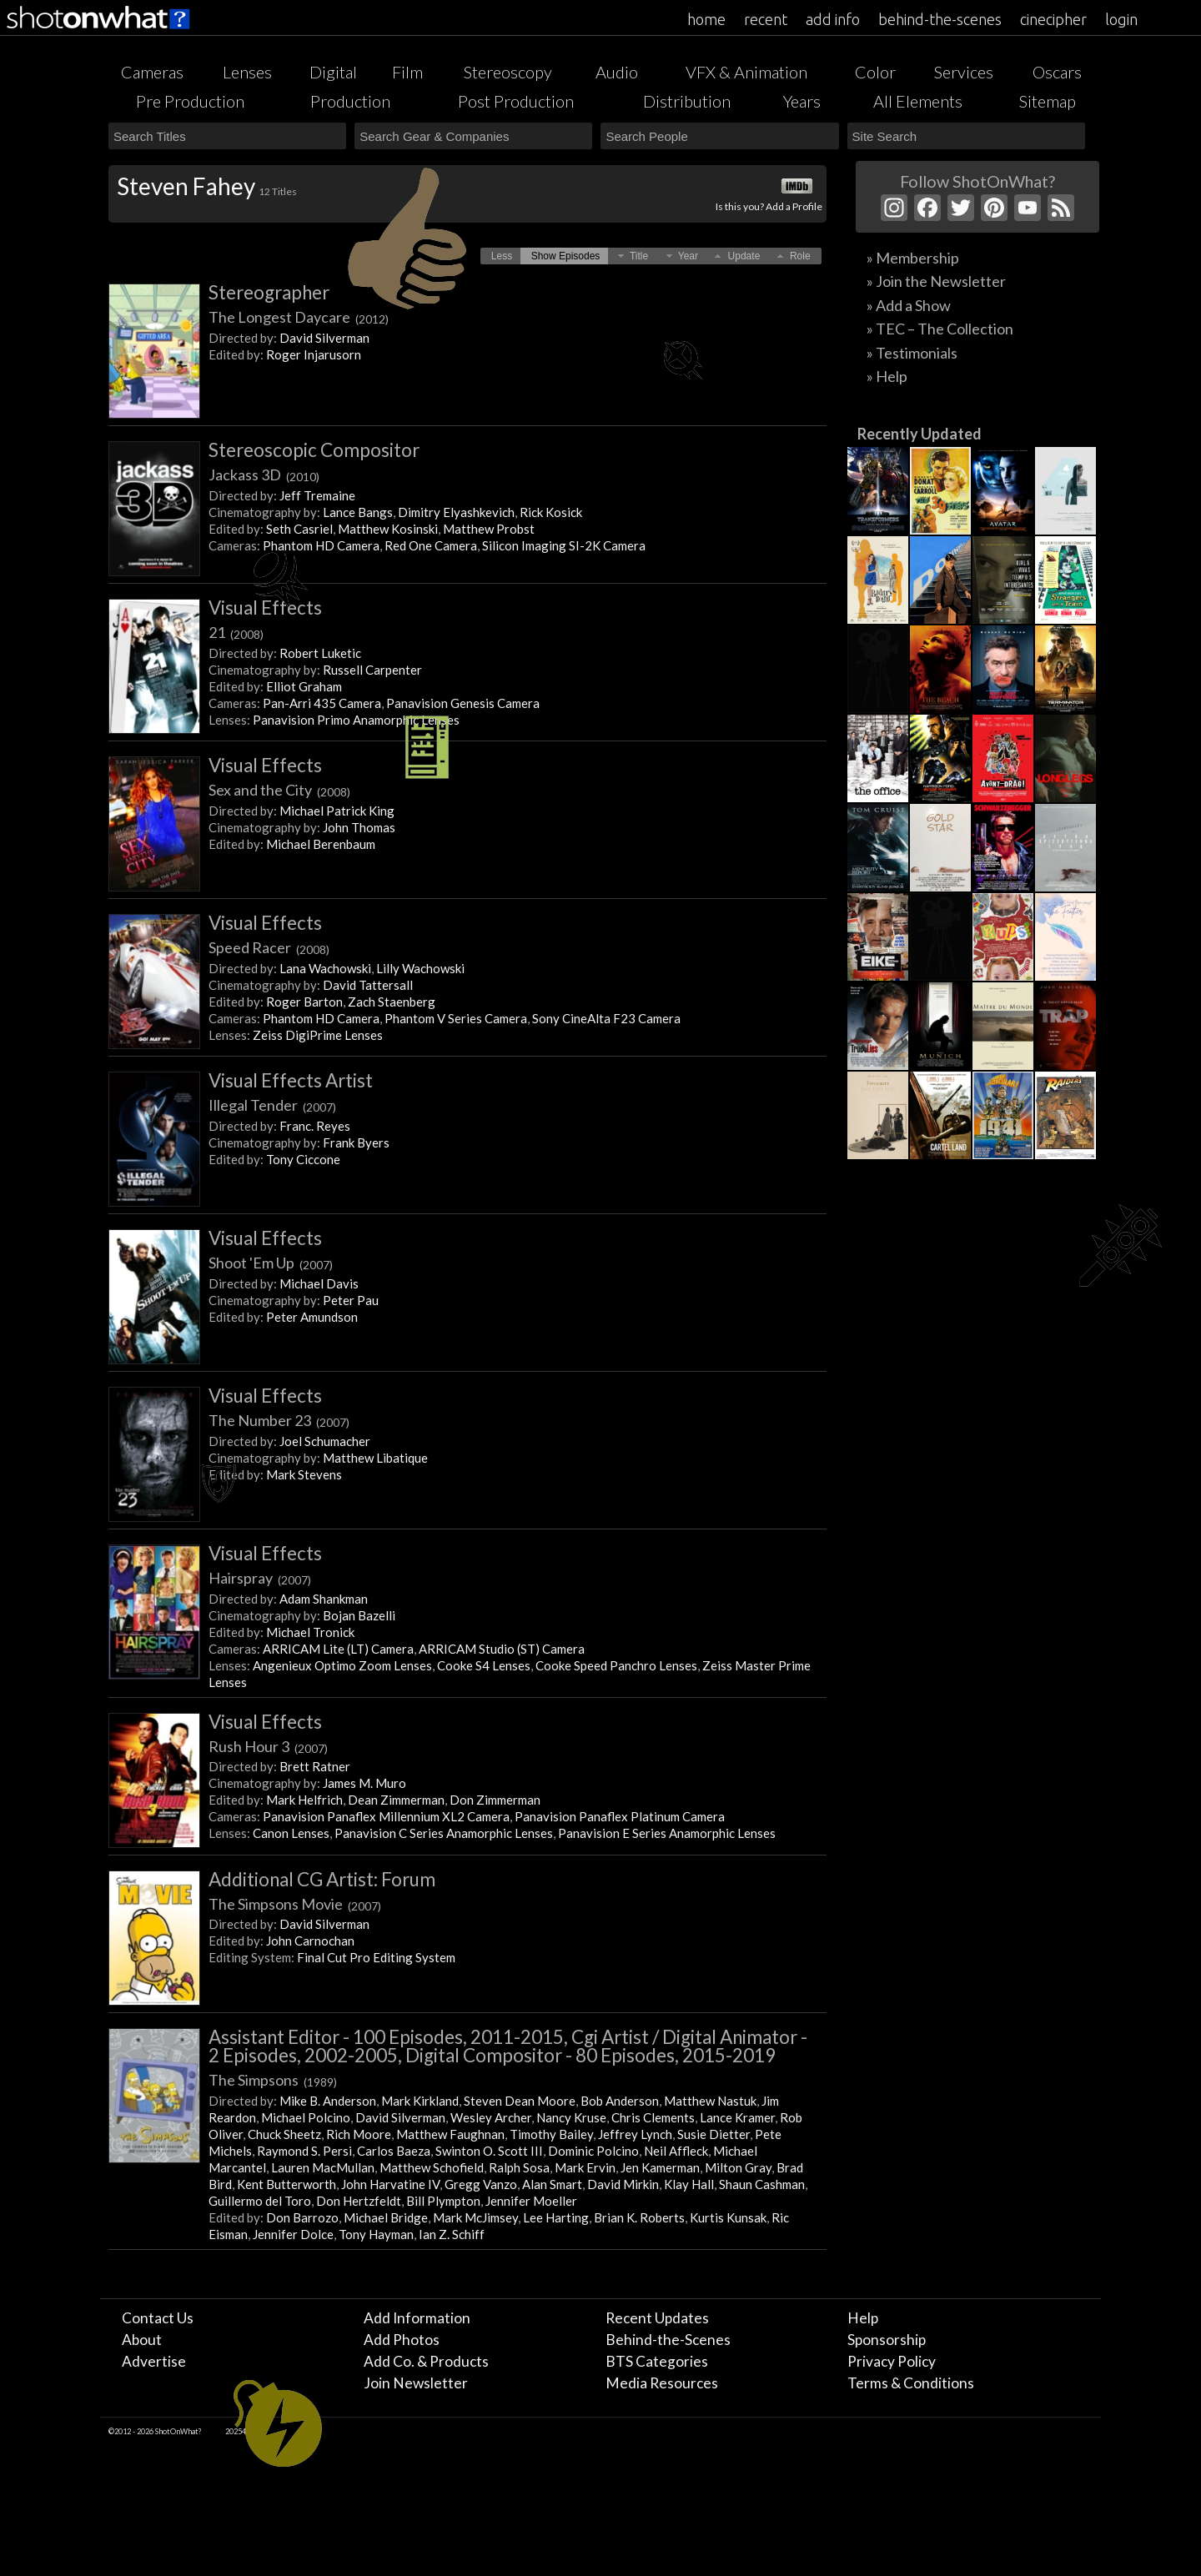 This screenshot has height=2576, width=1201. What do you see at coordinates (410, 239) in the screenshot?
I see `like or upvote content` at bounding box center [410, 239].